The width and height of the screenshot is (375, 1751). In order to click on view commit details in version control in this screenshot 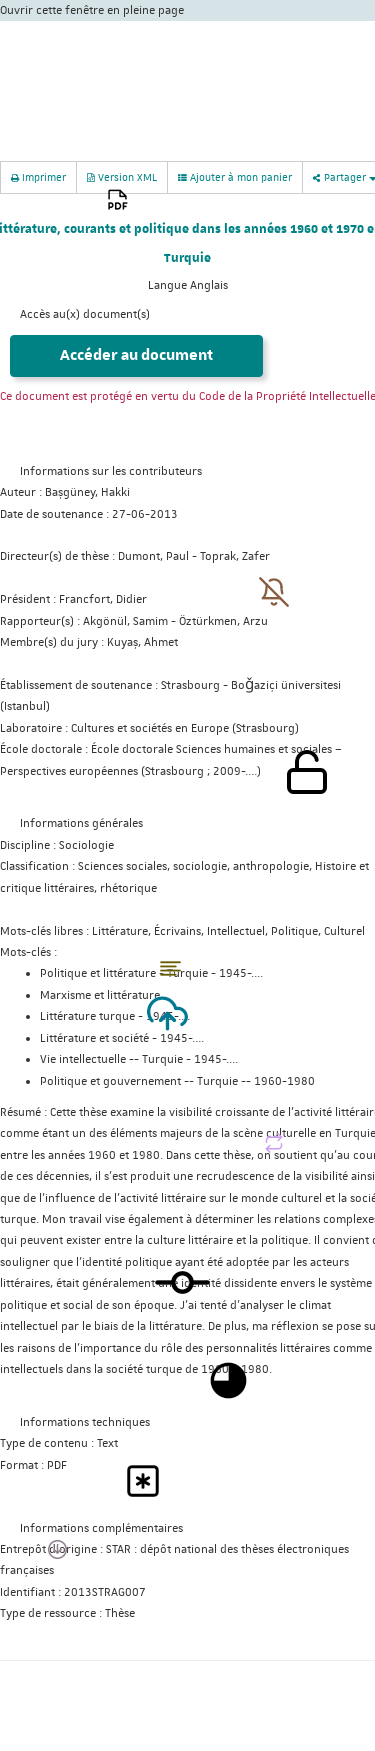, I will do `click(182, 1282)`.